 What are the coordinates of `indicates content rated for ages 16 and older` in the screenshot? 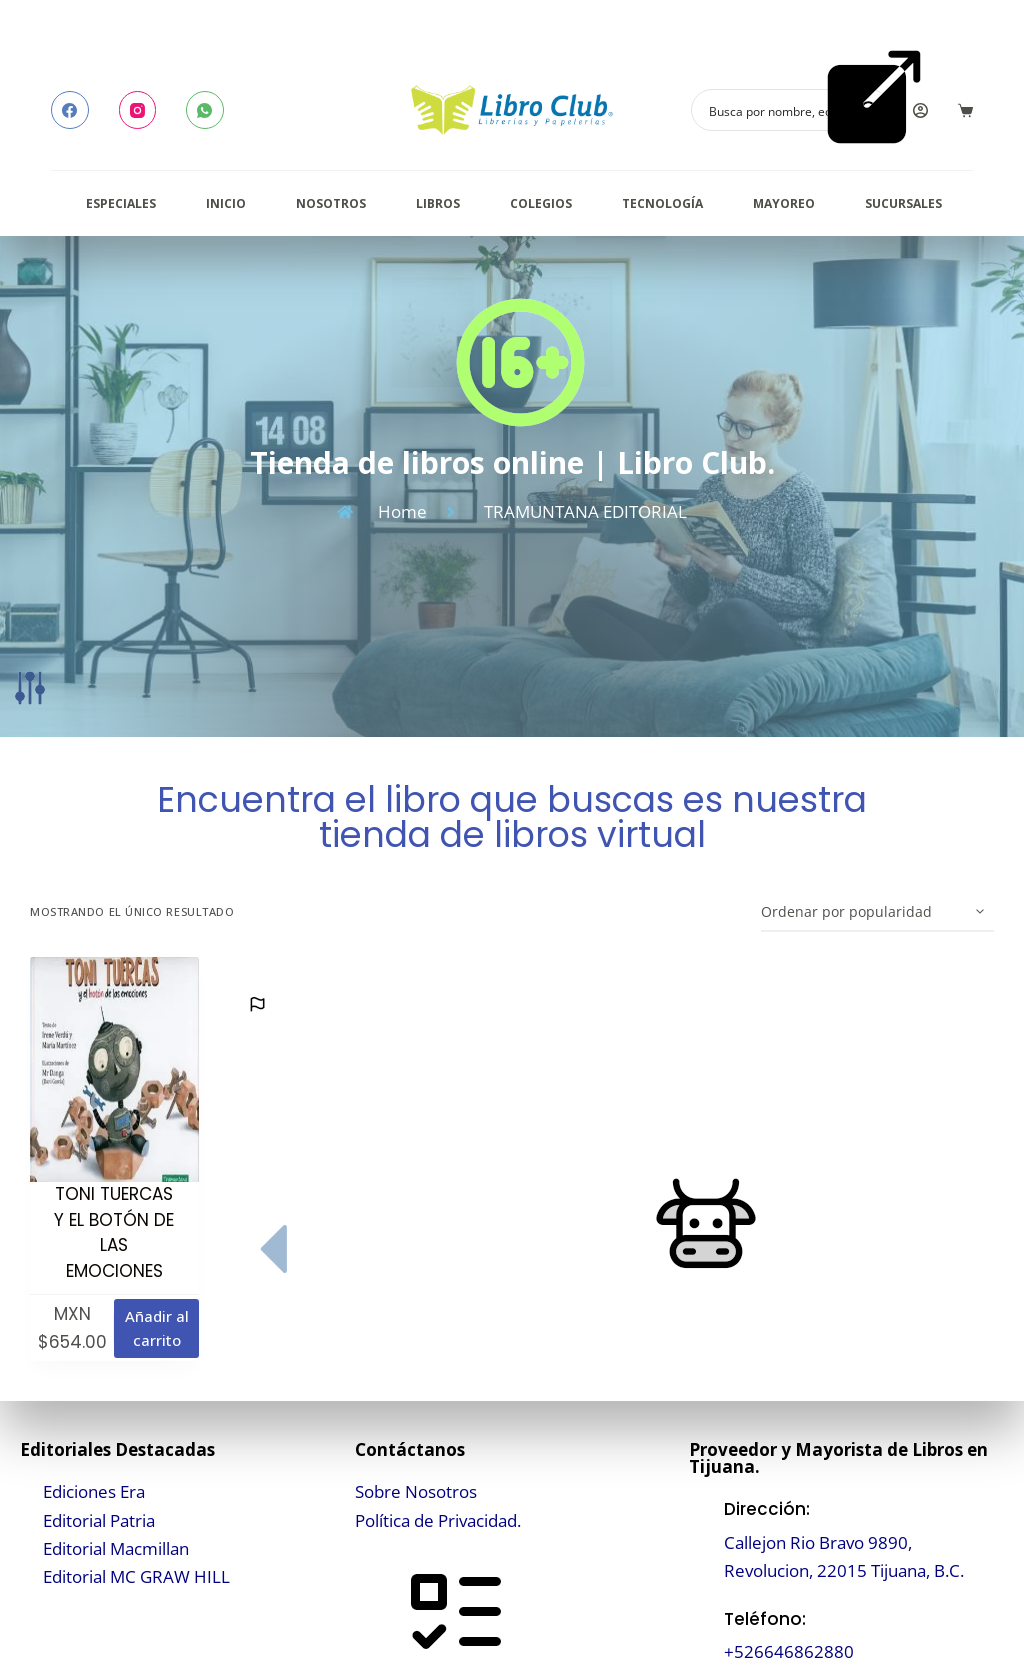 It's located at (520, 362).